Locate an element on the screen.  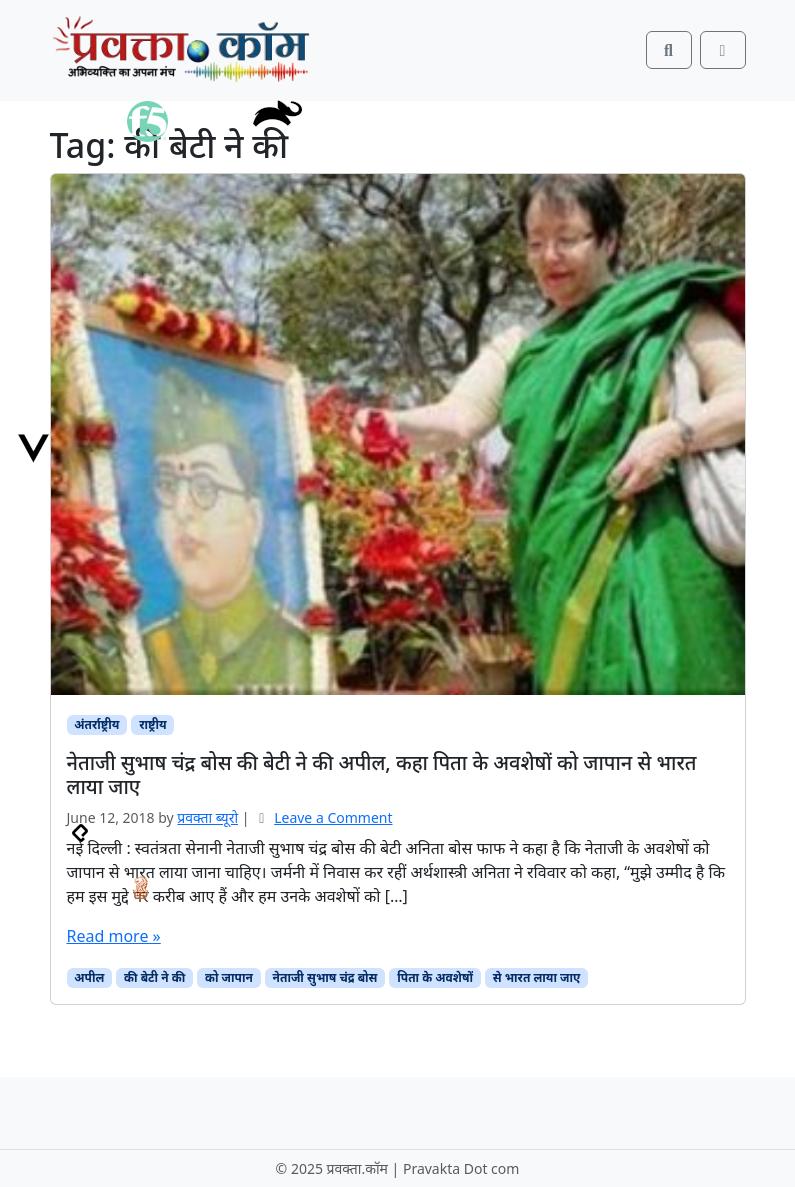
vitess database clustering platform logo is located at coordinates (33, 448).